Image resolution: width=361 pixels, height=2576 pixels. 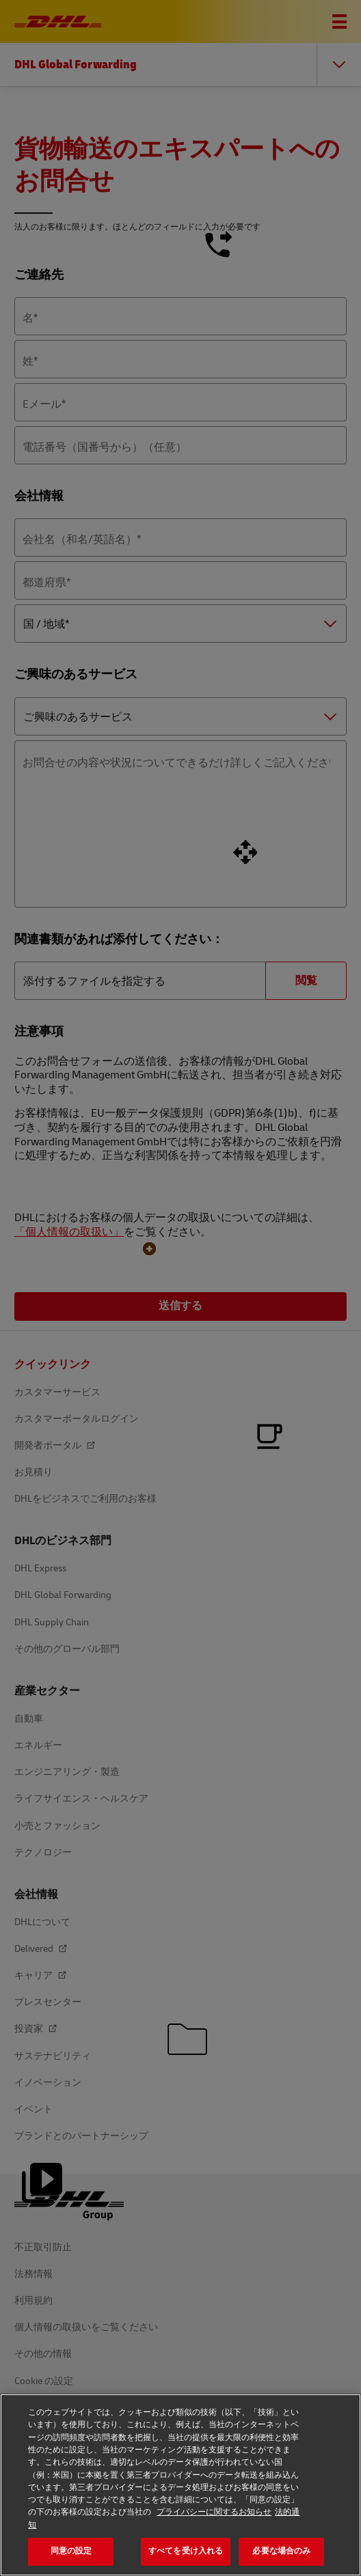 I want to click on access café or coffee shop locations, so click(x=268, y=1436).